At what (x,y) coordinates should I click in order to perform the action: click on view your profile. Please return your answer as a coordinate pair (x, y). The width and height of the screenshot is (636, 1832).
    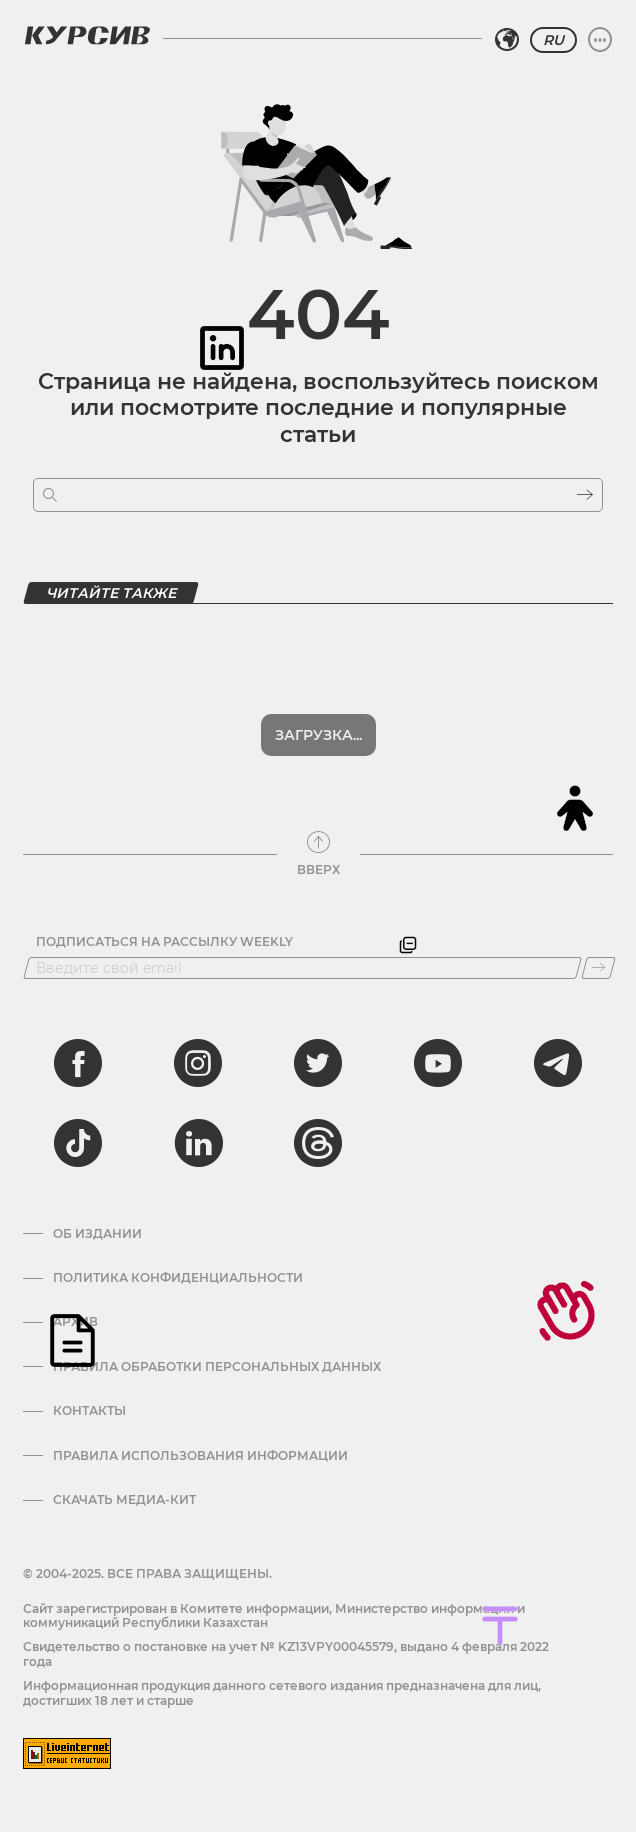
    Looking at the image, I should click on (575, 809).